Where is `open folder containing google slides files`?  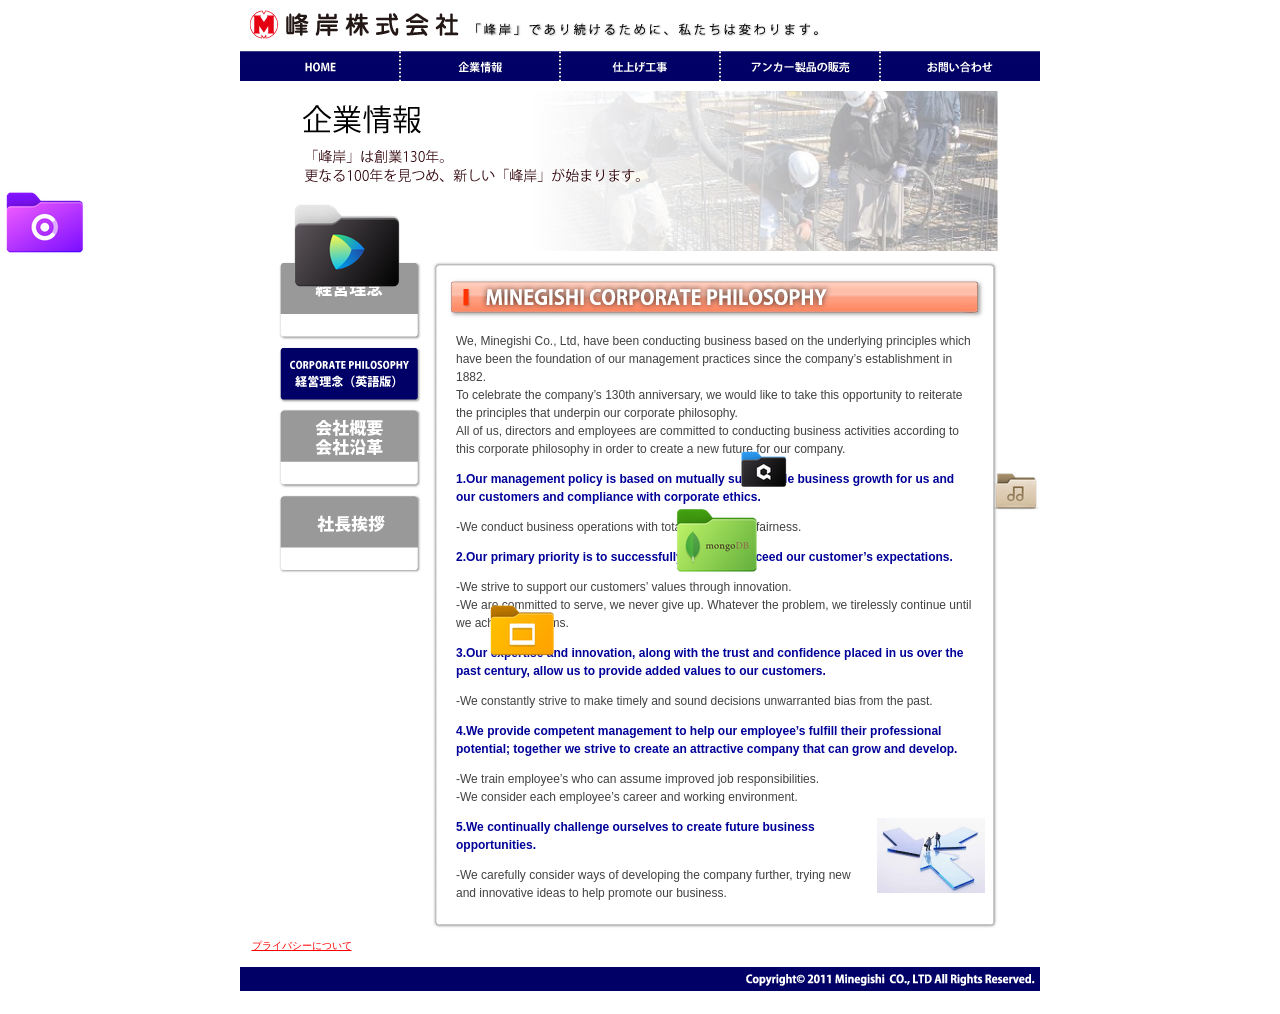
open folder containing google slides files is located at coordinates (522, 632).